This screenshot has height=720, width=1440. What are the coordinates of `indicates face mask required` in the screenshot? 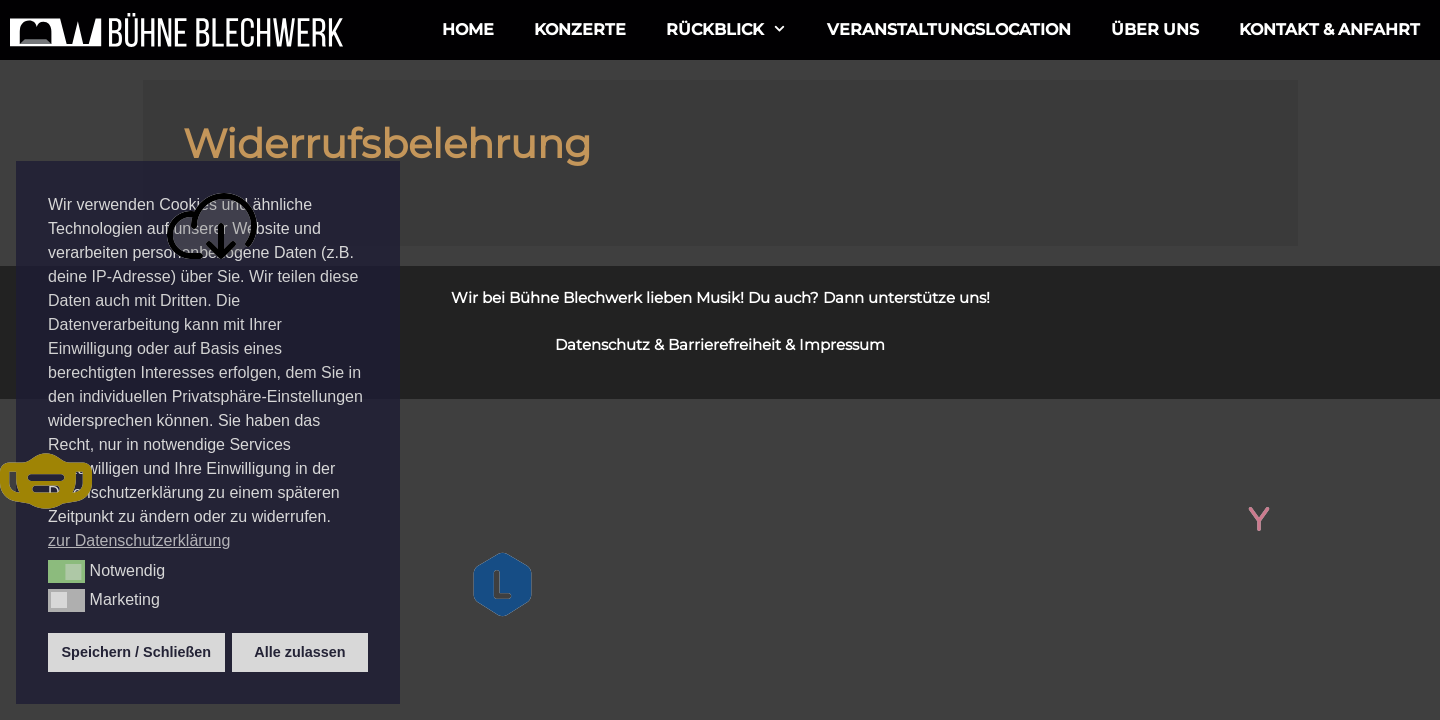 It's located at (46, 481).